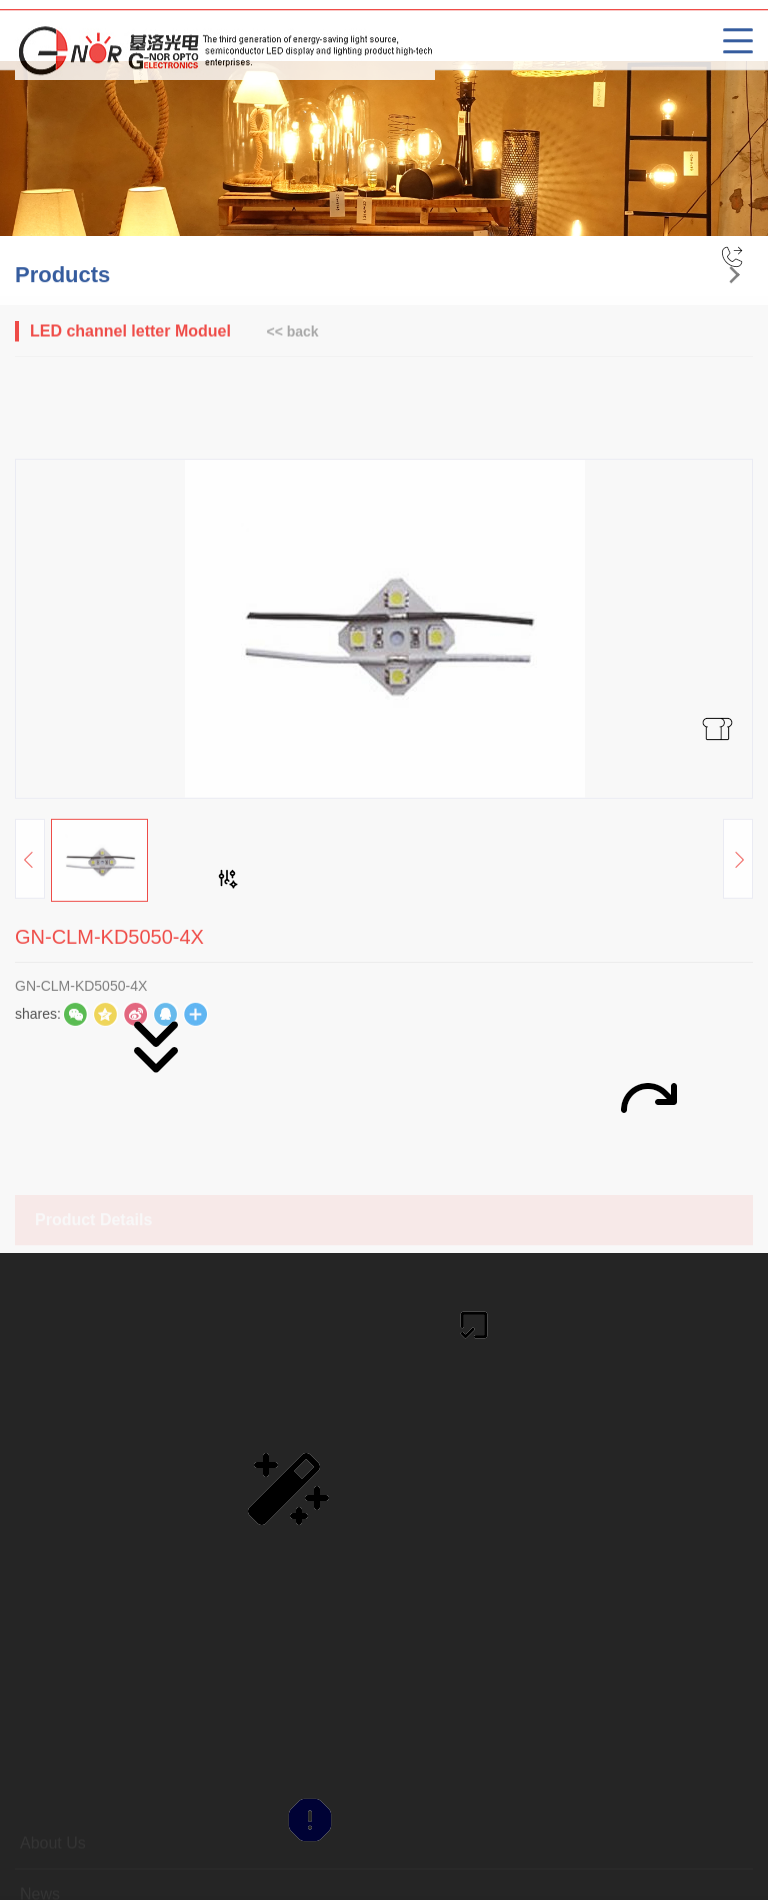  What do you see at coordinates (474, 1325) in the screenshot?
I see `mark task as complete` at bounding box center [474, 1325].